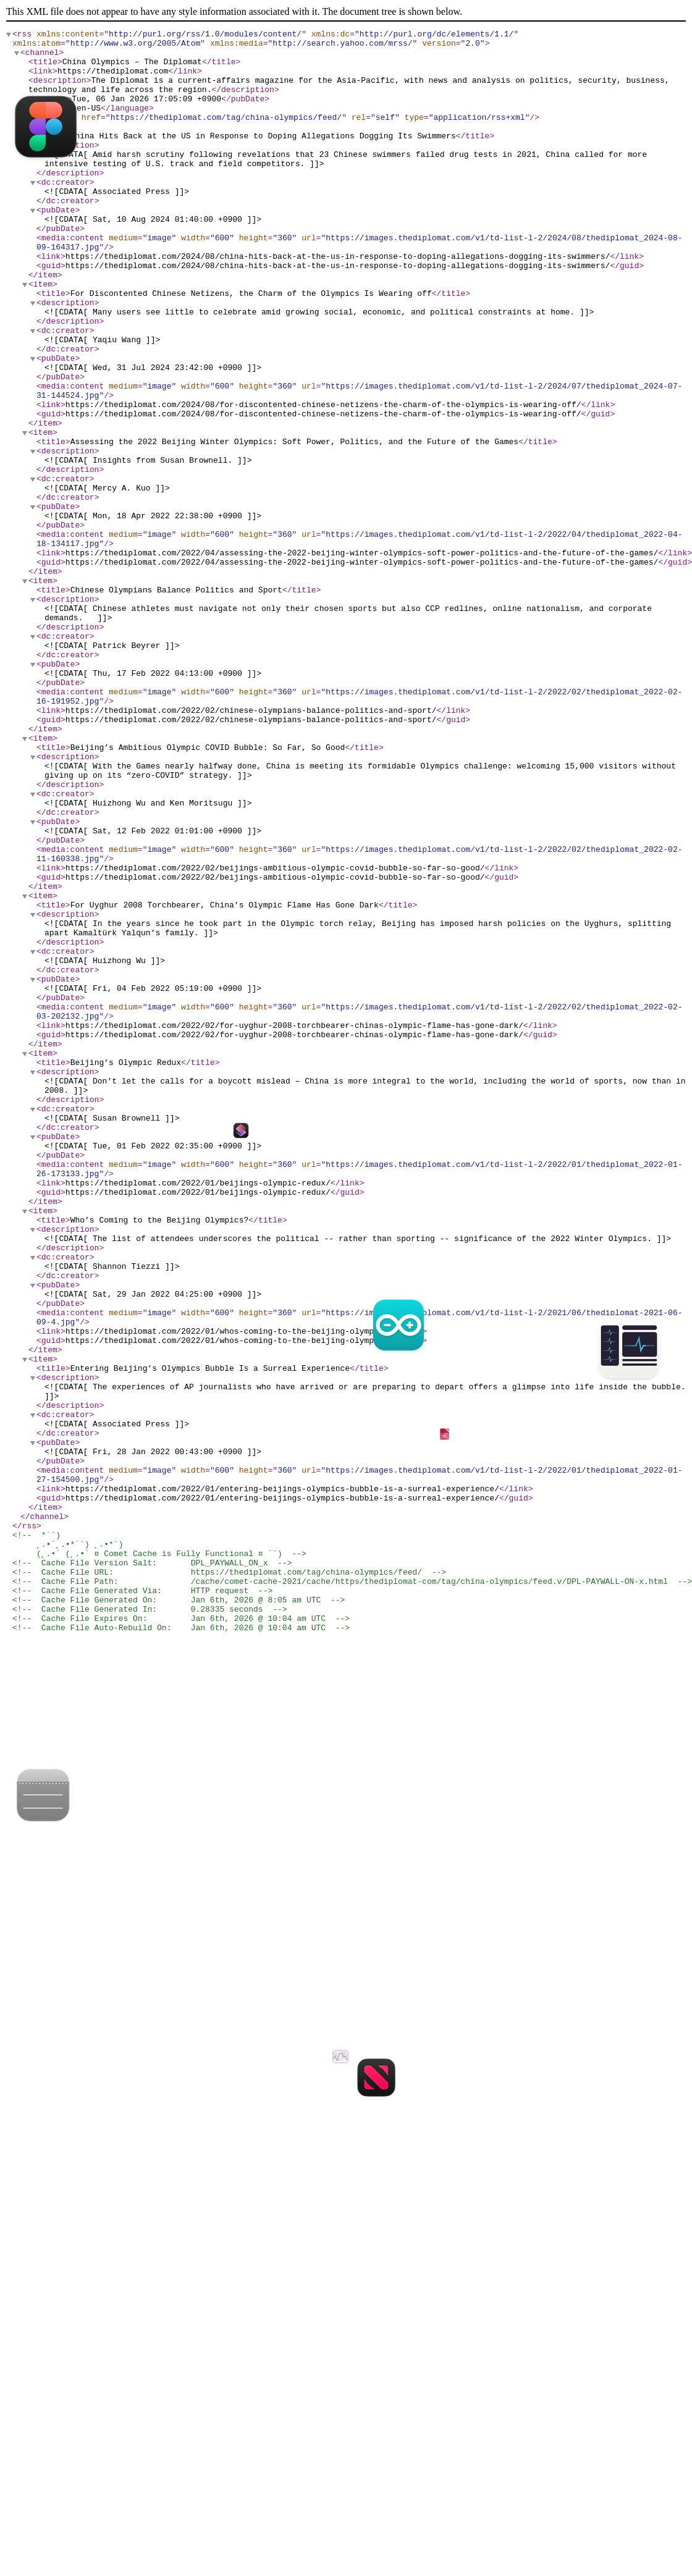 The width and height of the screenshot is (692, 2576). Describe the element at coordinates (340, 2056) in the screenshot. I see `open power statistics and battery usage details` at that location.